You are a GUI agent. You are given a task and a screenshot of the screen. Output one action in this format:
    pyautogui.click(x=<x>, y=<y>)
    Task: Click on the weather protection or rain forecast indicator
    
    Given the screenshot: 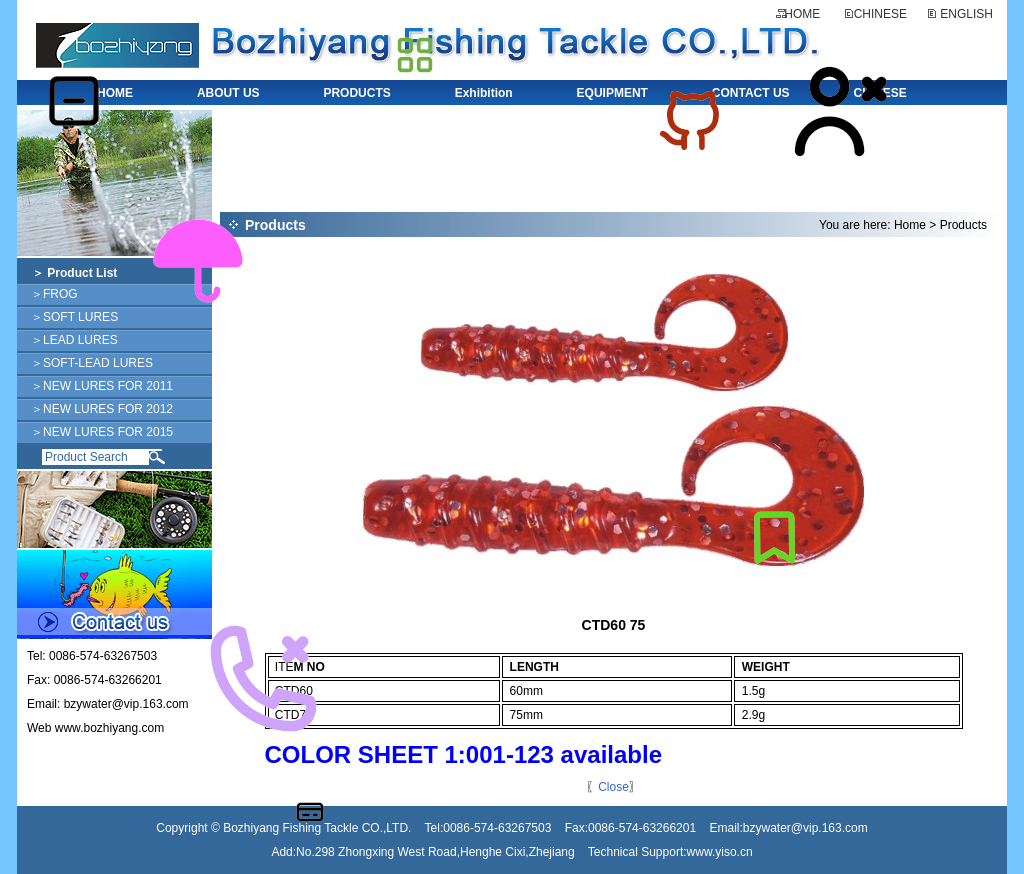 What is the action you would take?
    pyautogui.click(x=198, y=261)
    